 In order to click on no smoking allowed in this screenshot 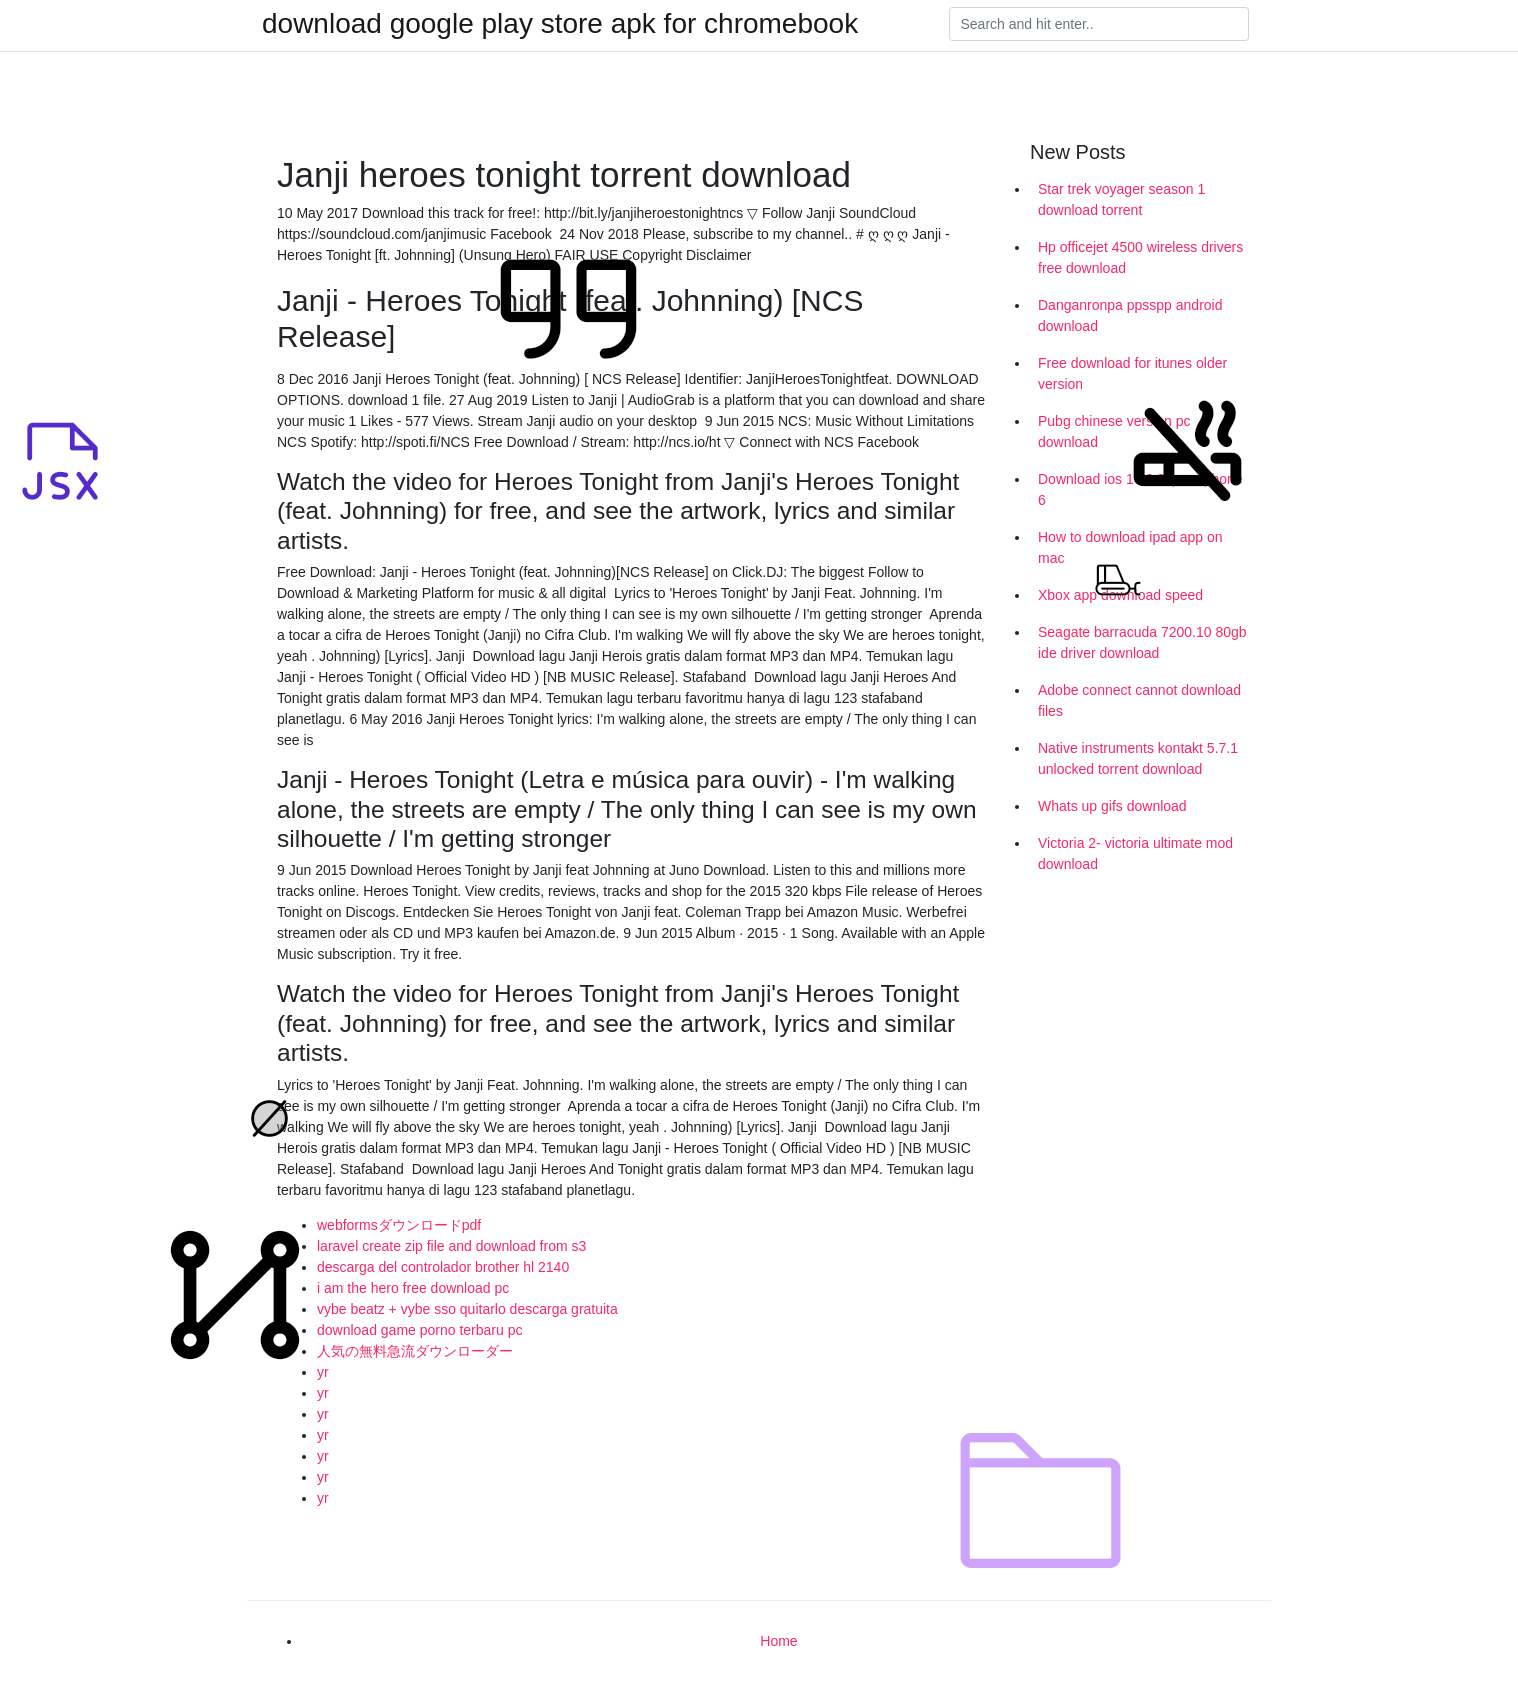, I will do `click(1187, 454)`.